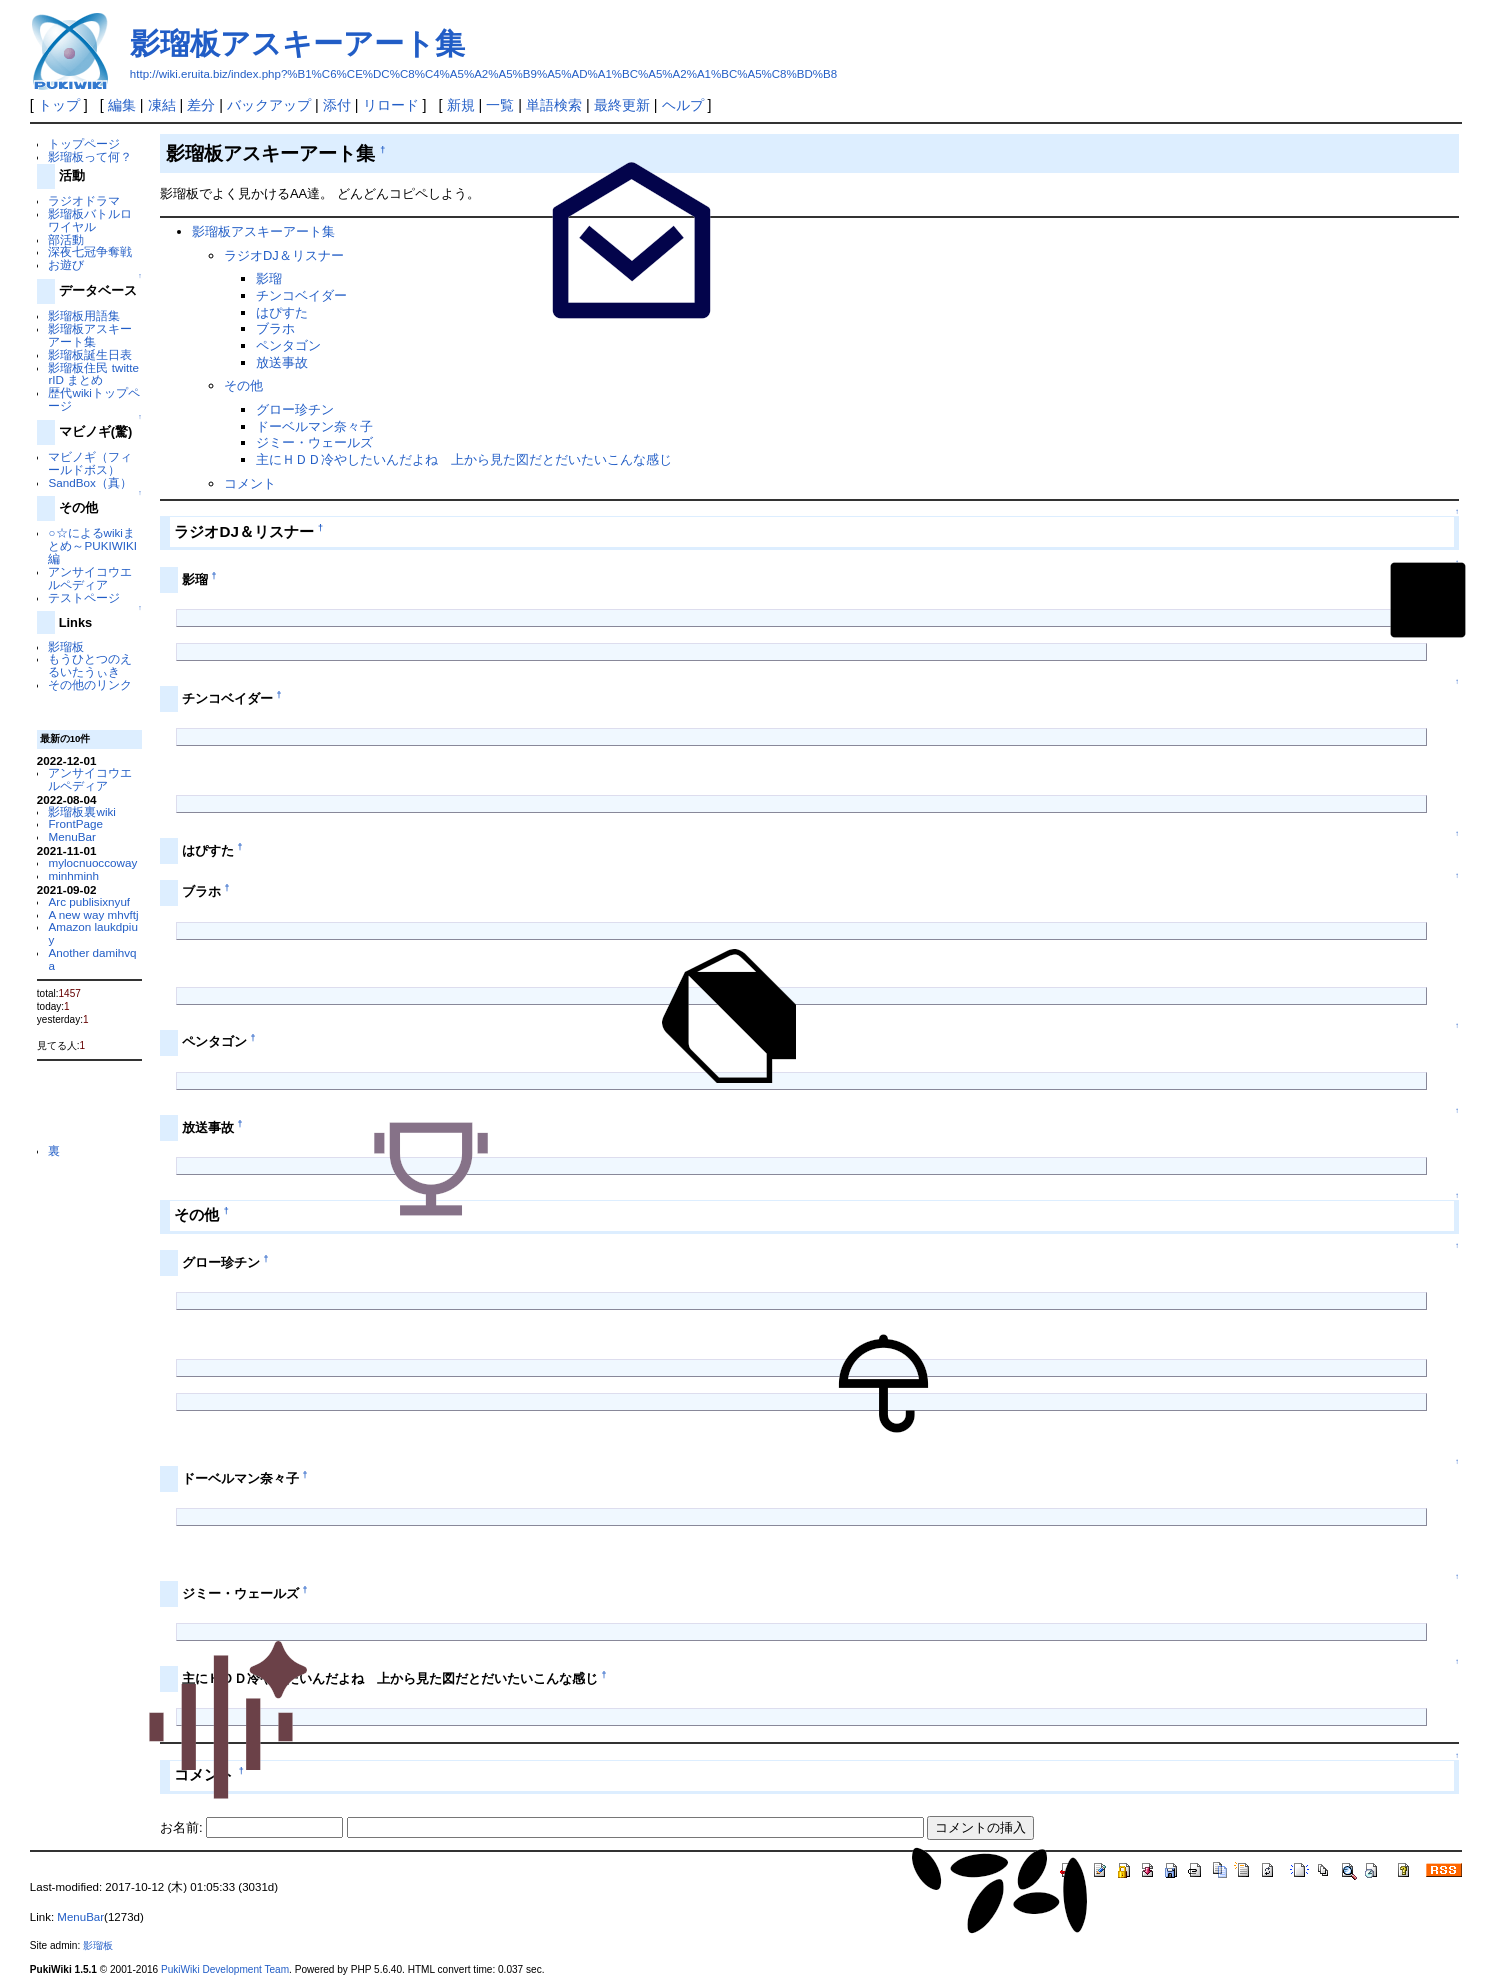 The width and height of the screenshot is (1492, 1986). I want to click on stop media playback, so click(1428, 600).